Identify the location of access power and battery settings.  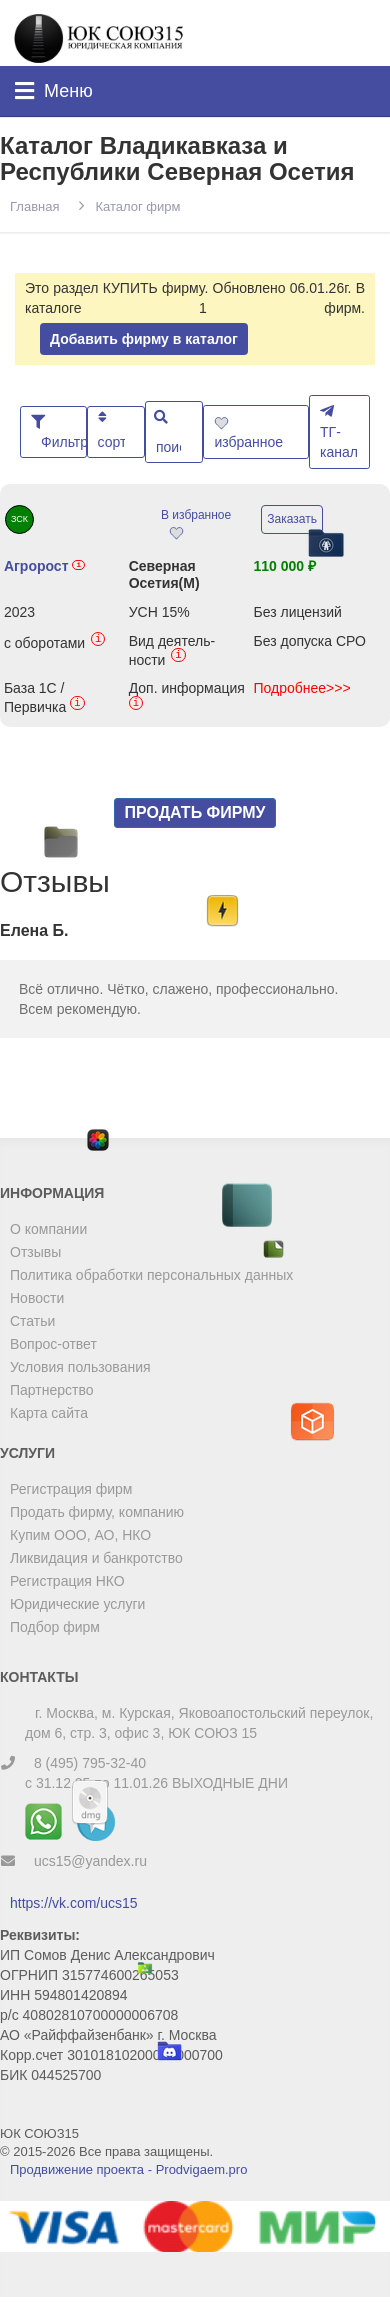
(222, 910).